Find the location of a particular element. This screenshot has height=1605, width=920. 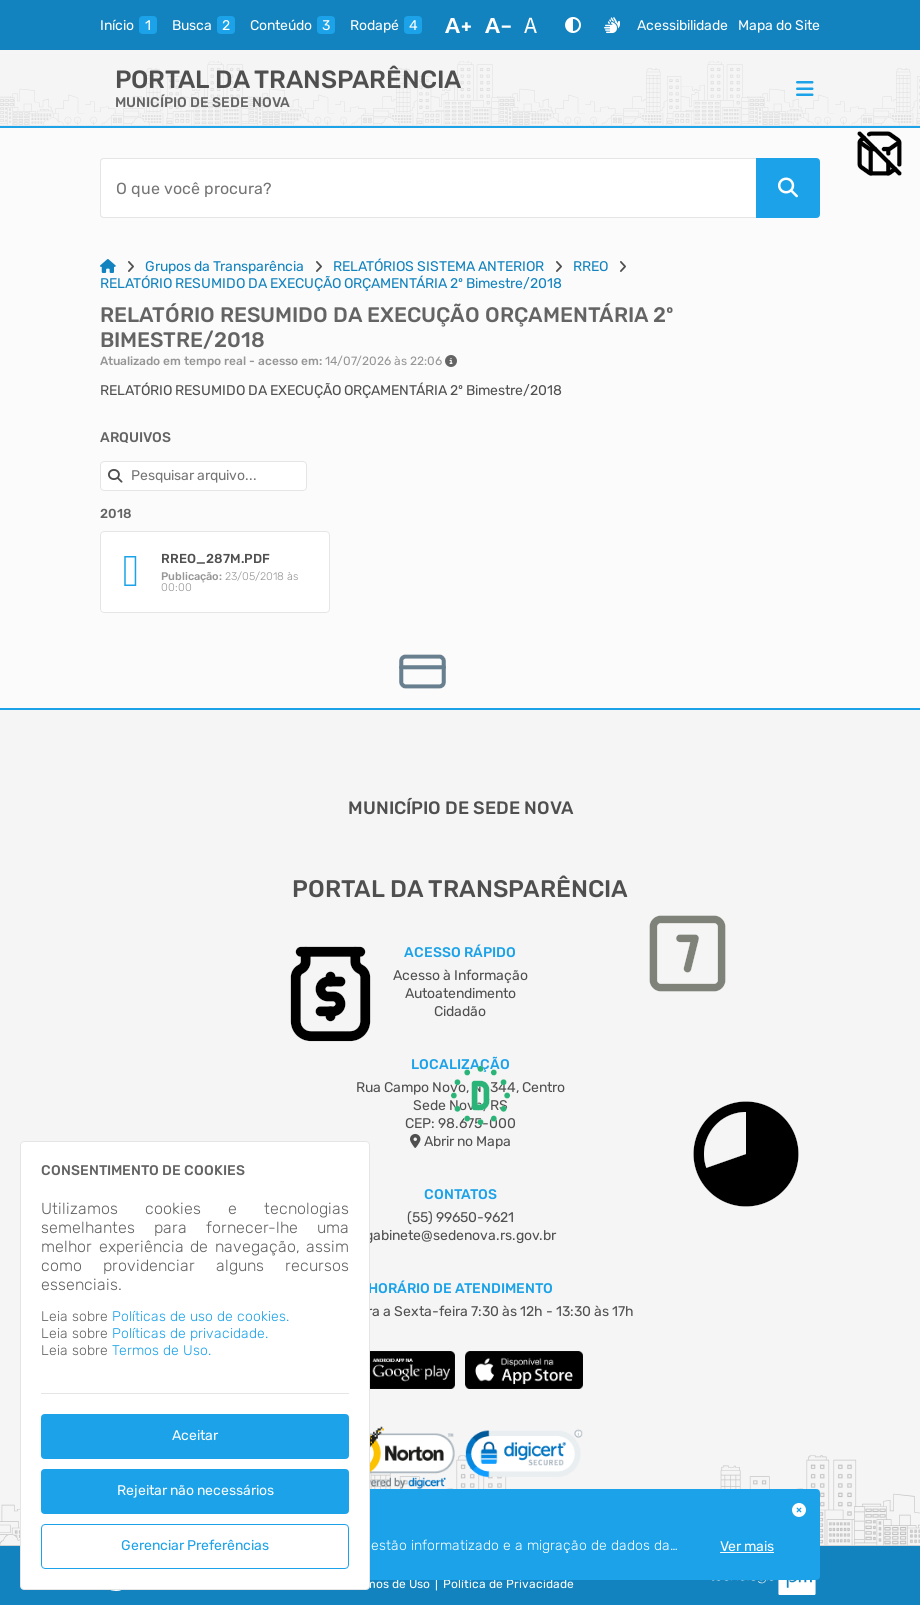

indicates draft or pending status is located at coordinates (480, 1095).